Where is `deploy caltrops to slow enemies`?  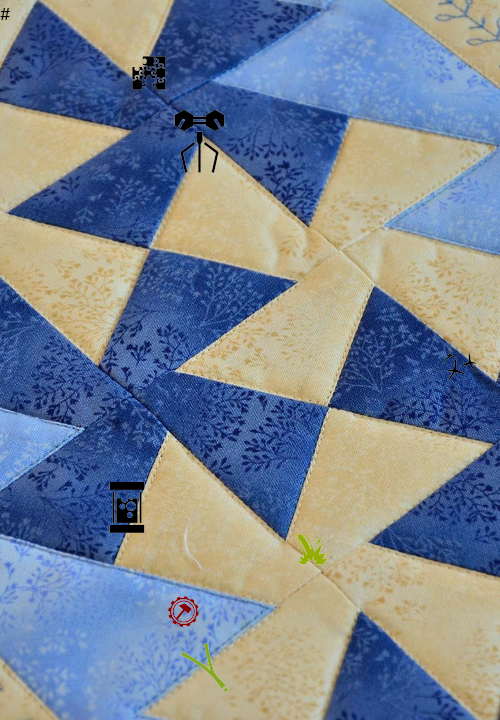 deploy caltrops to slow enemies is located at coordinates (460, 364).